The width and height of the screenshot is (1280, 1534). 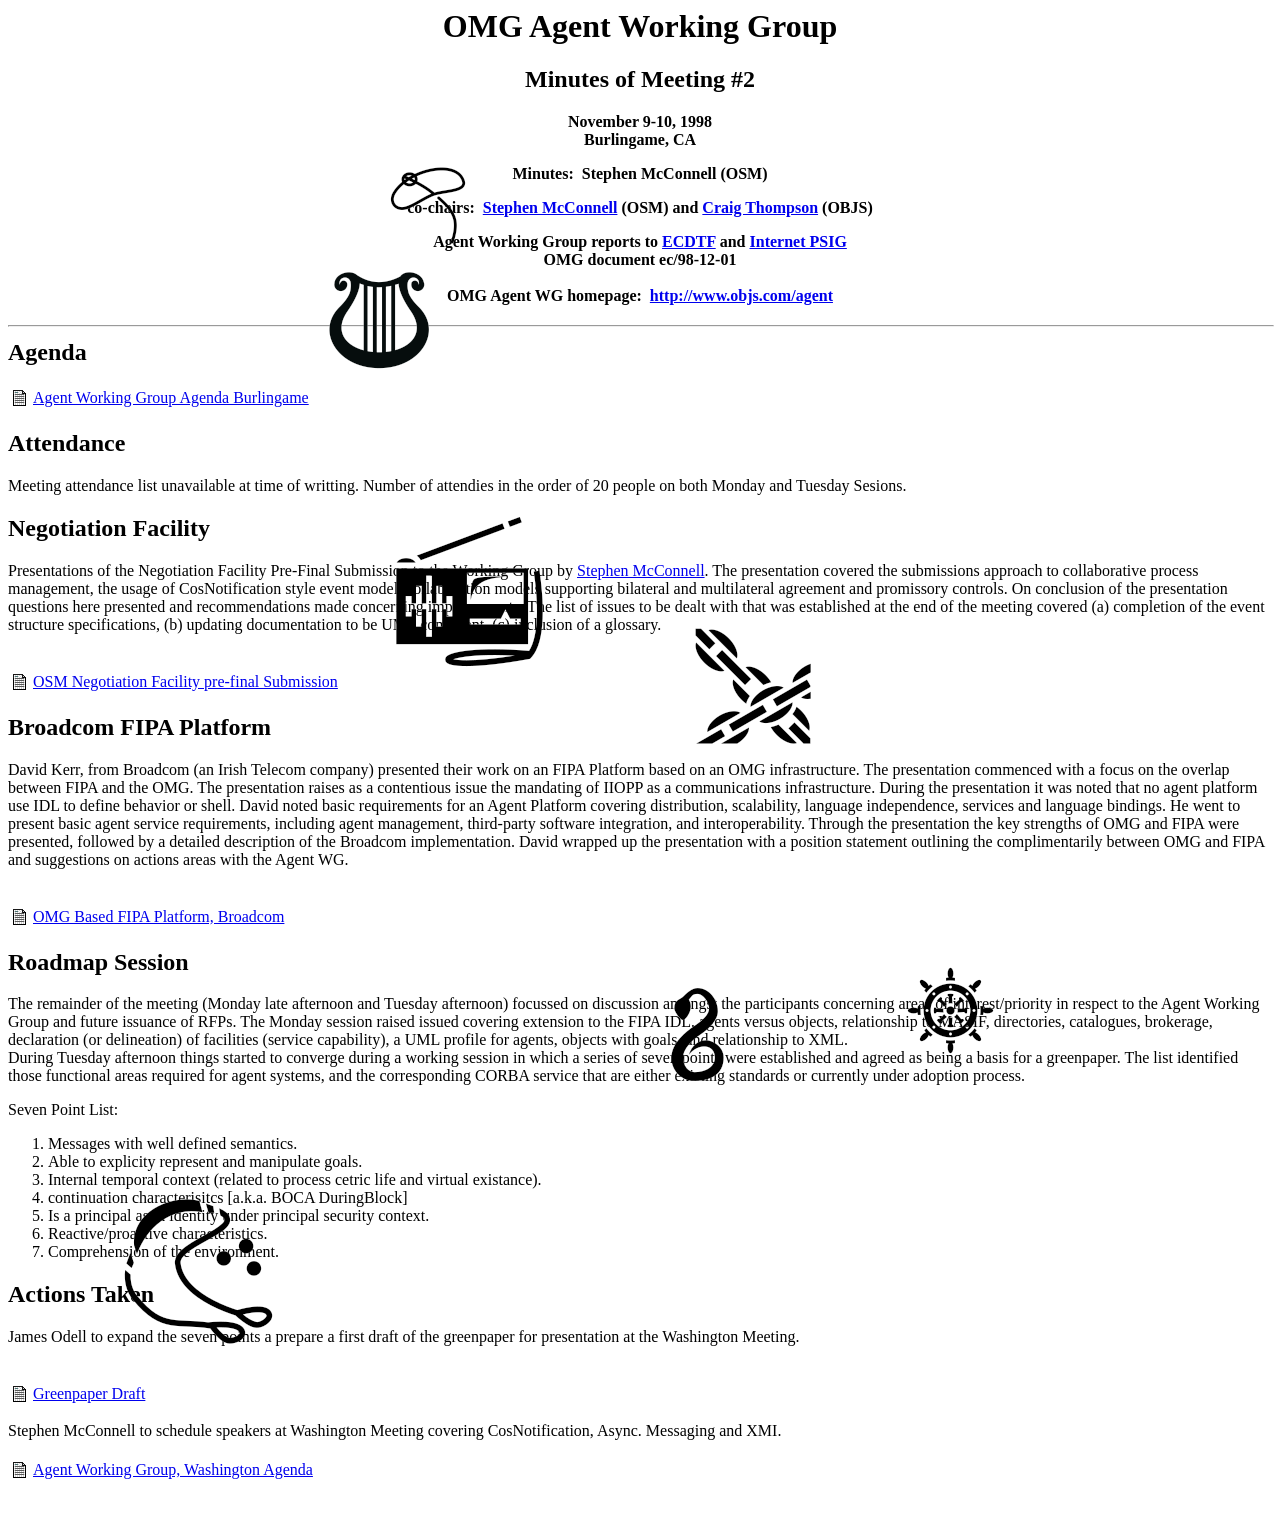 I want to click on select sling weapon in game inventory, so click(x=198, y=1271).